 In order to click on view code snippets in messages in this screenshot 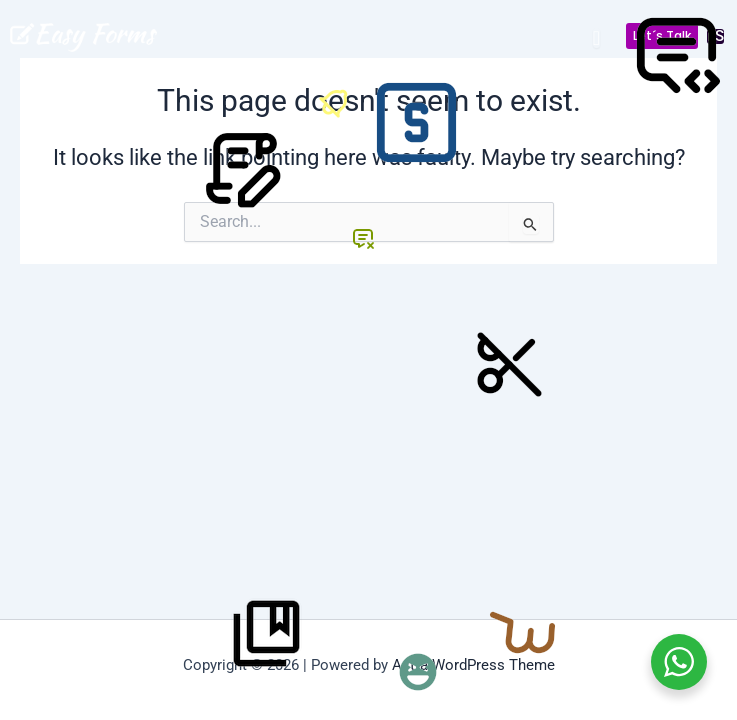, I will do `click(676, 53)`.